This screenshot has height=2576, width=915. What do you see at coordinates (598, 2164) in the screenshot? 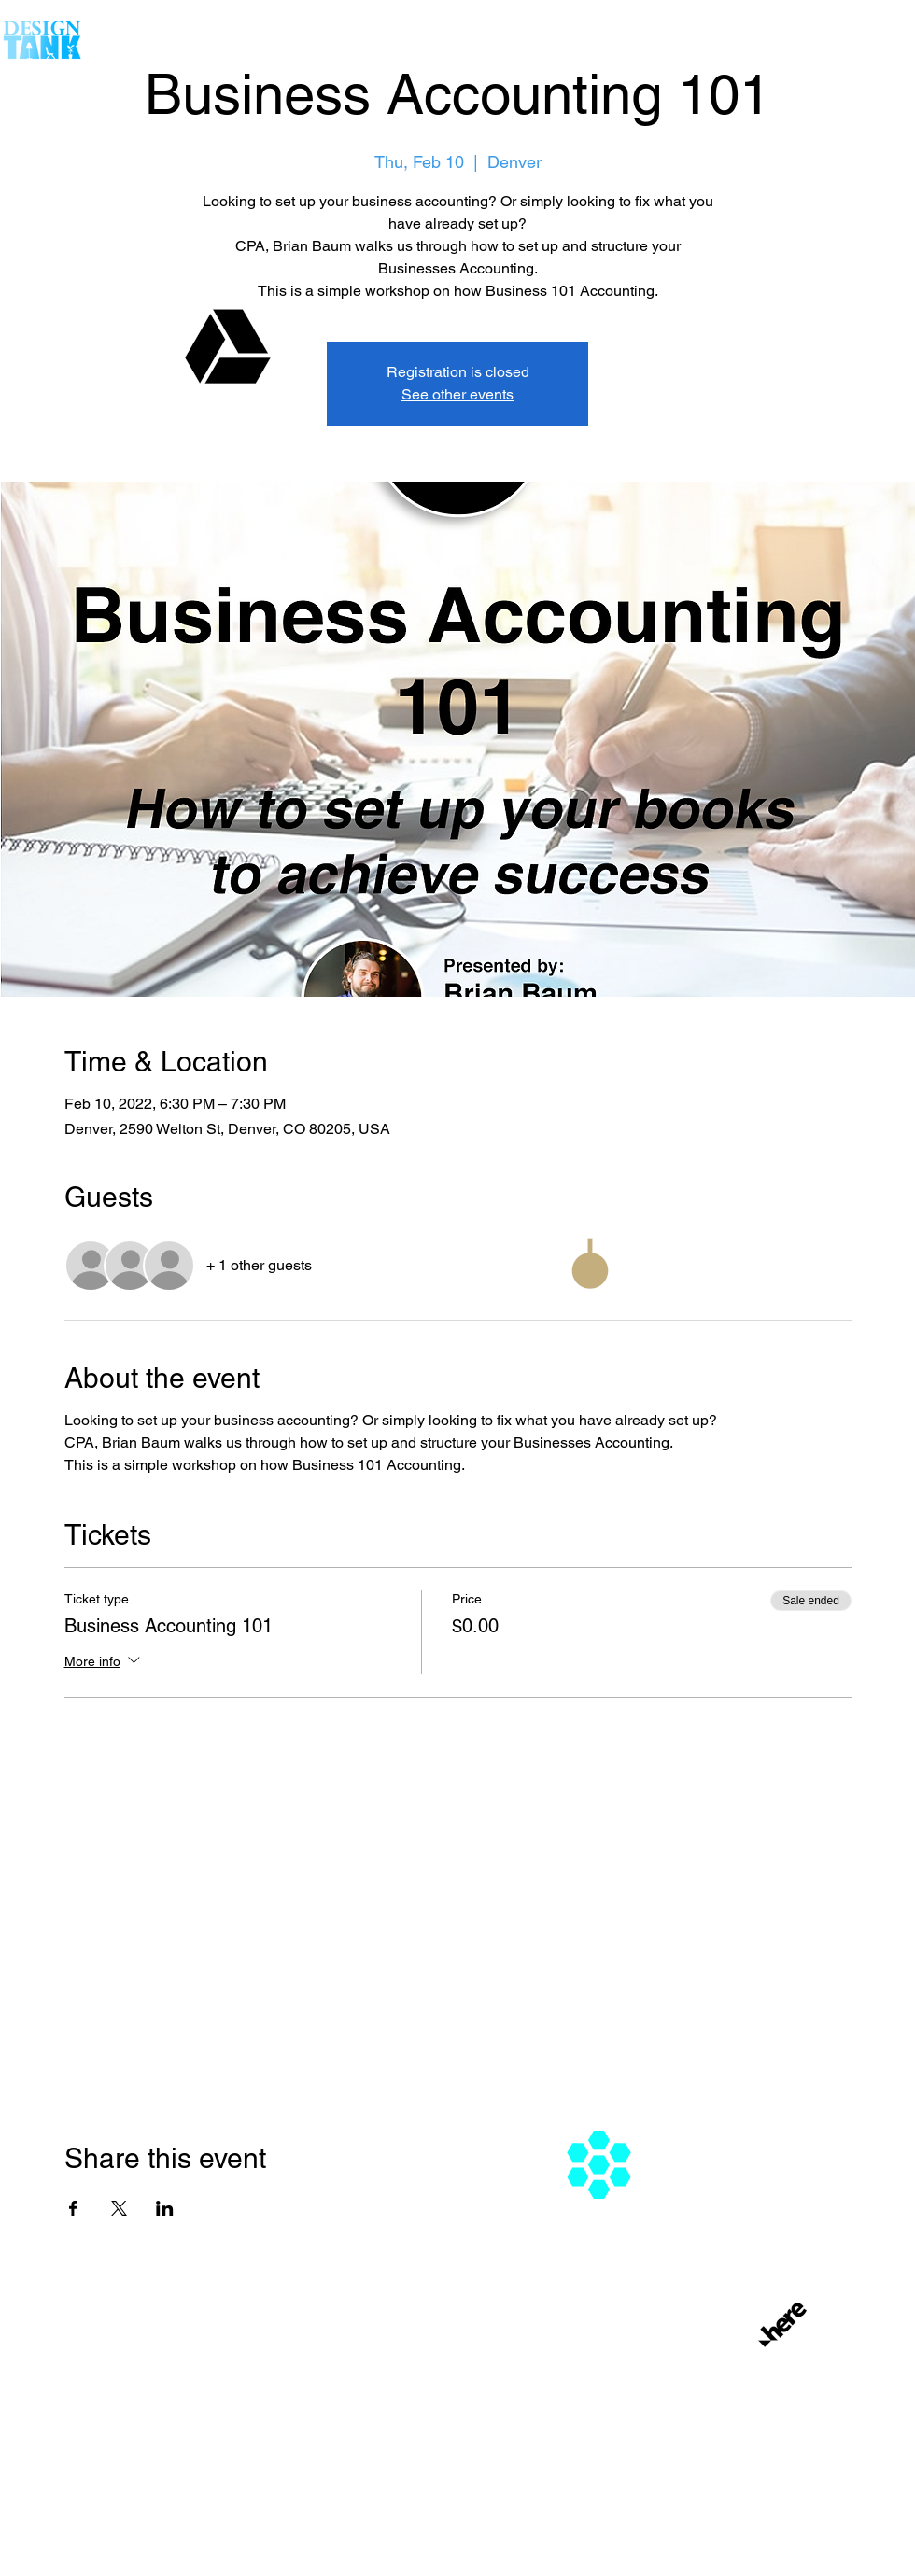
I see `miraheze wiki hosting platform logo` at bounding box center [598, 2164].